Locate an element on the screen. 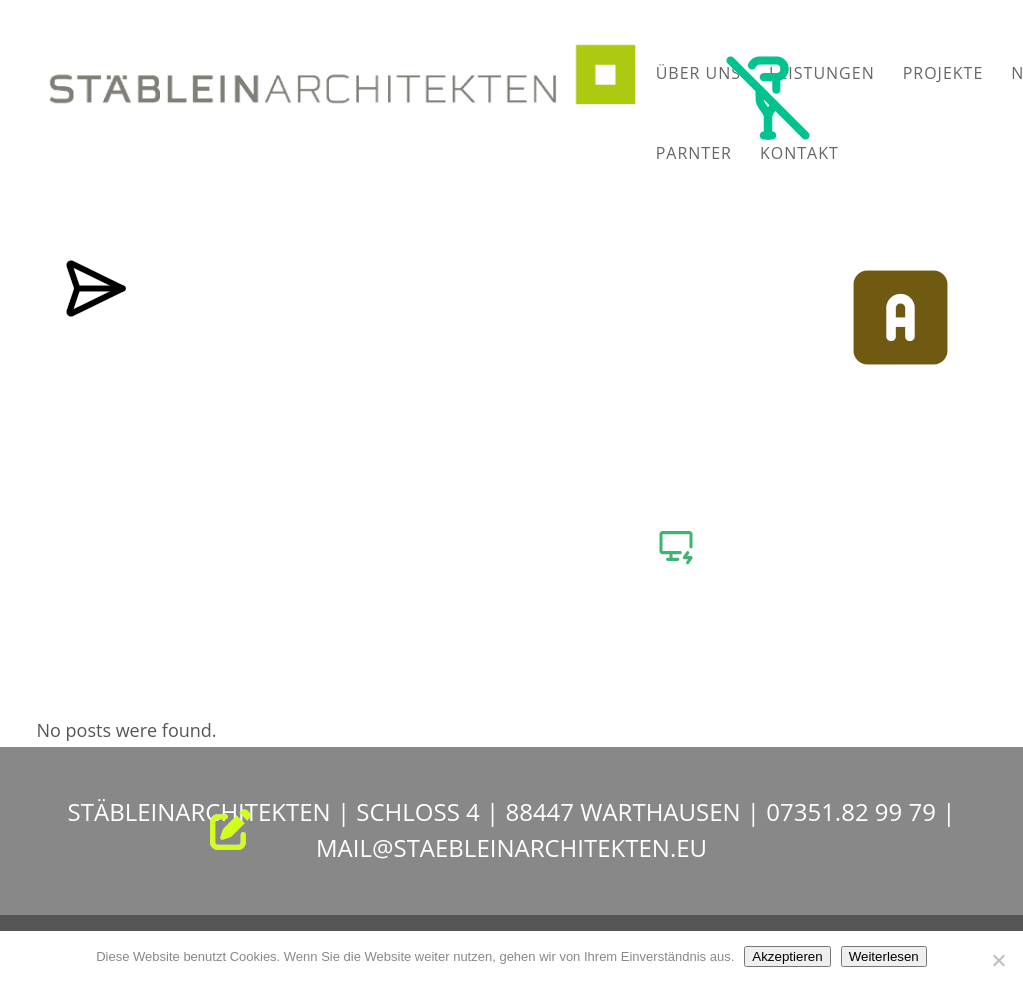  indicates crutches or mobility aid not needed is located at coordinates (768, 98).